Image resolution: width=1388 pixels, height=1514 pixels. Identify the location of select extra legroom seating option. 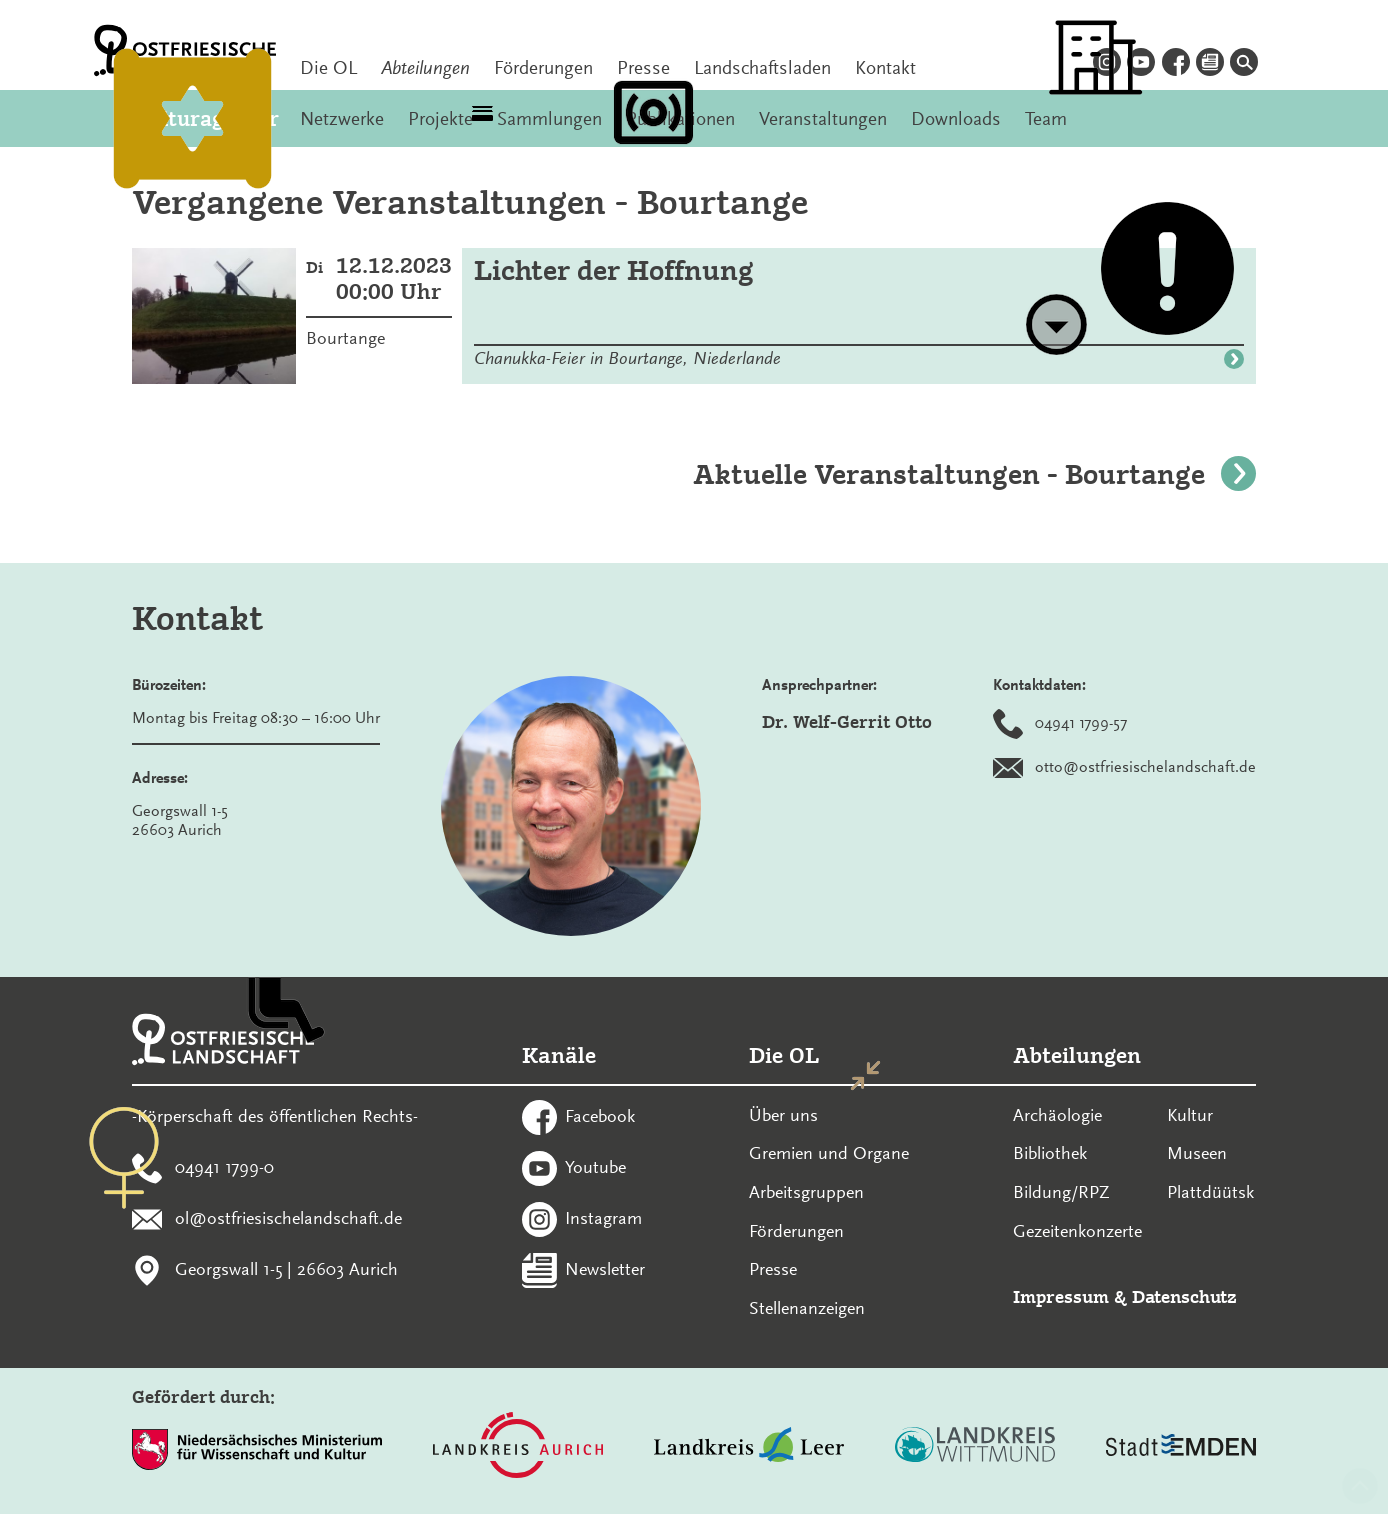
(284, 1010).